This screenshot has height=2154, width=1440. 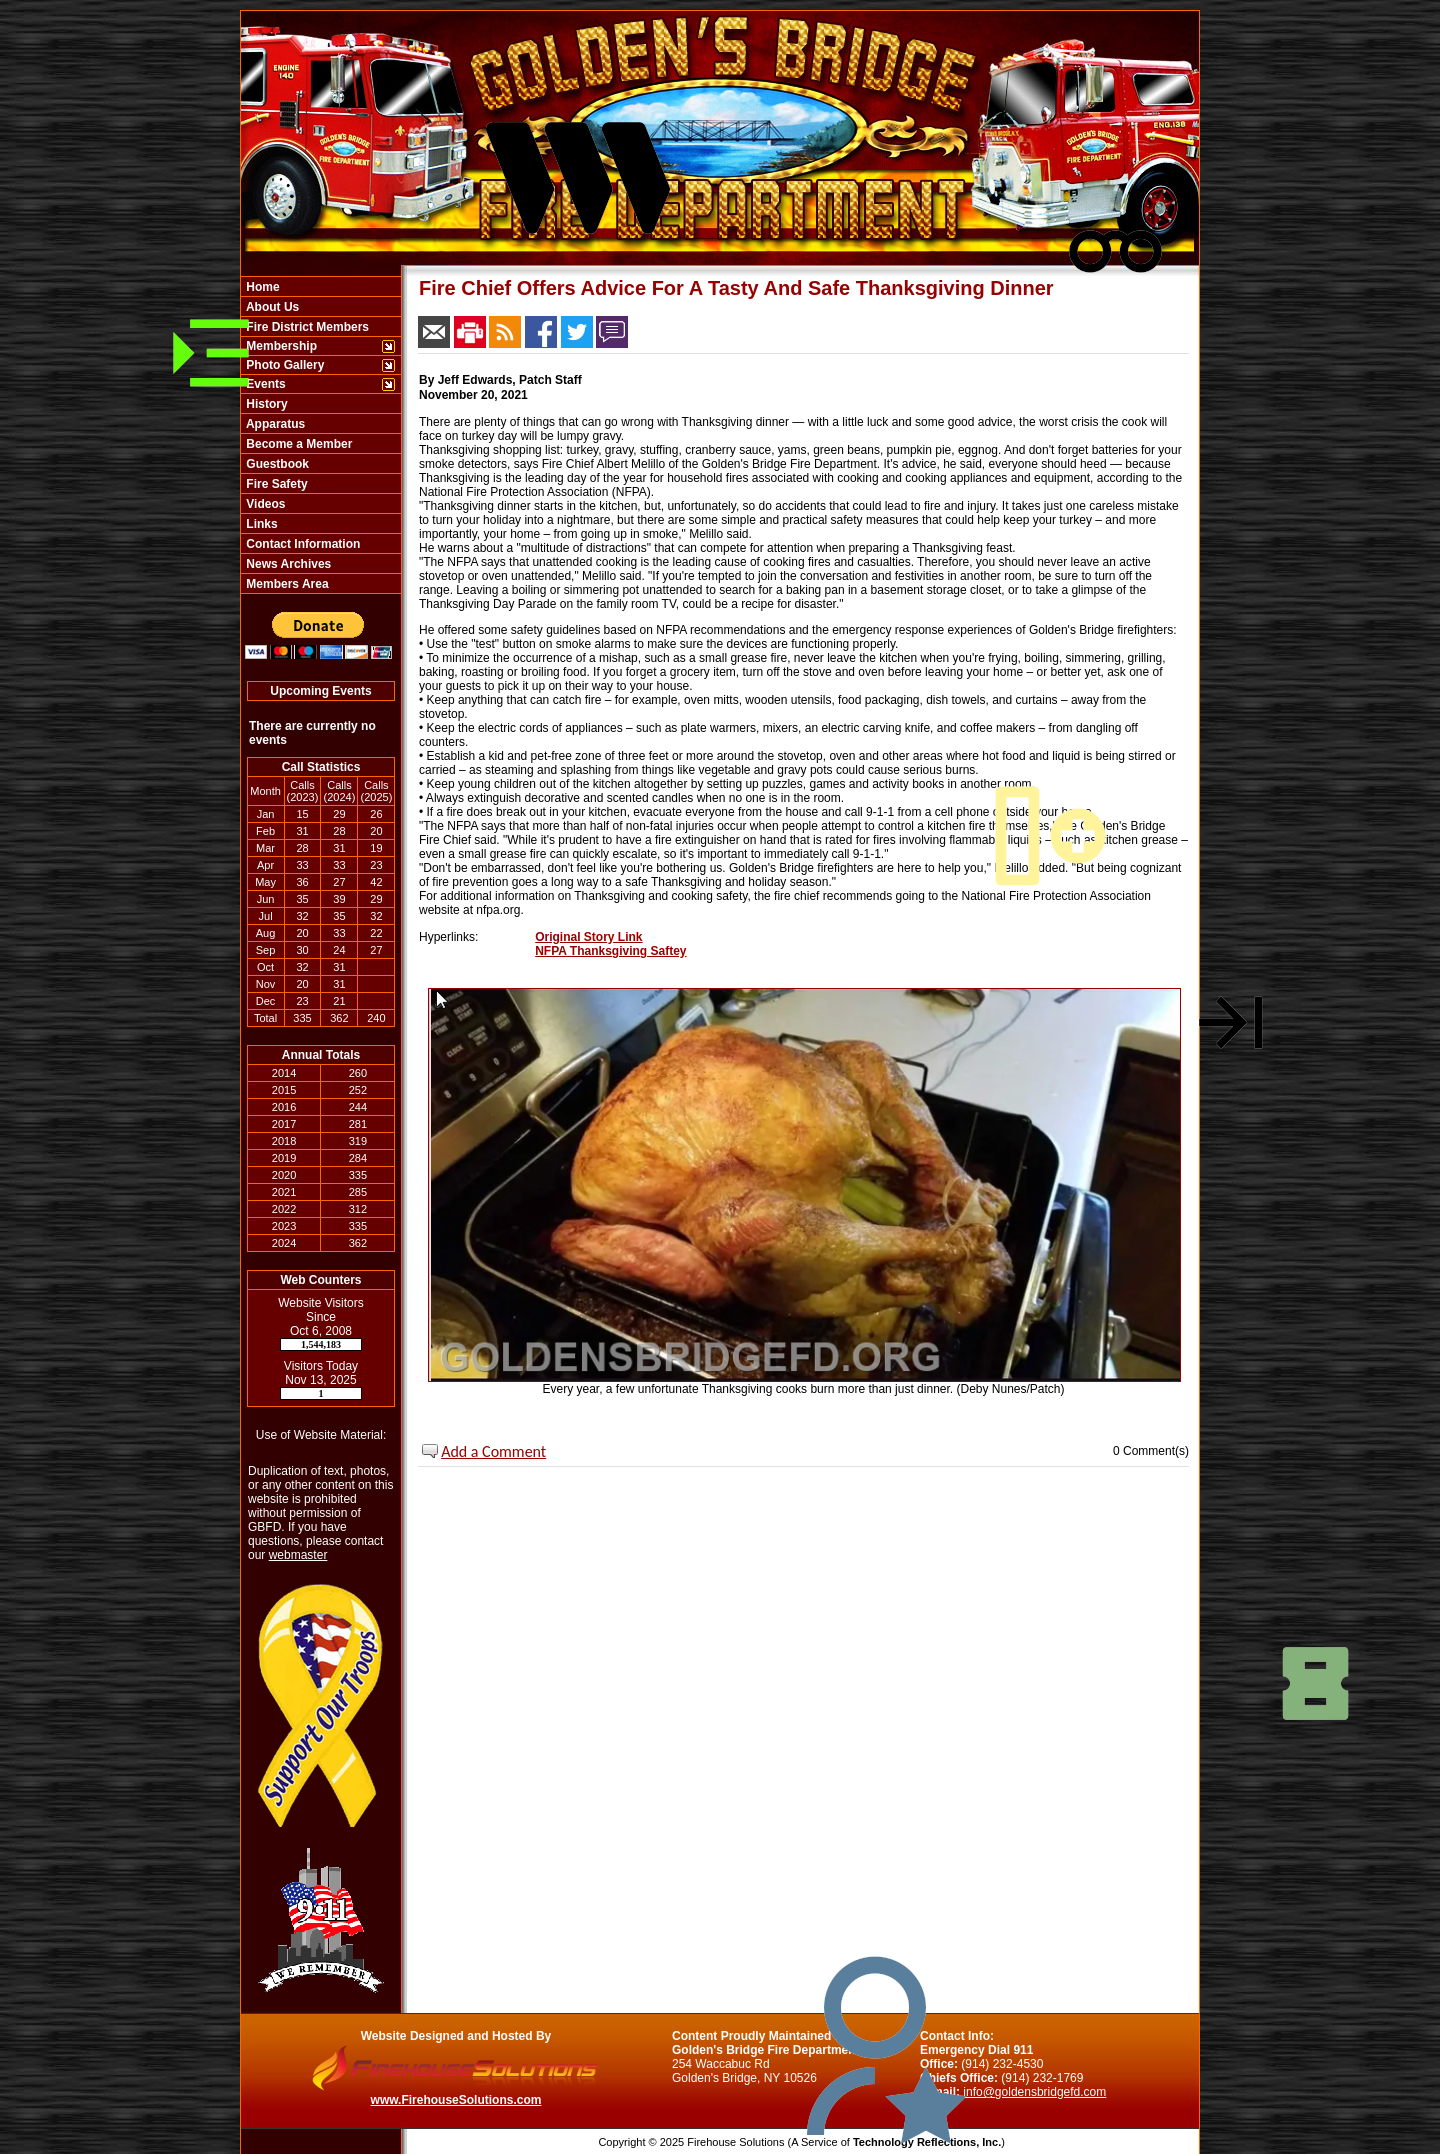 What do you see at coordinates (1045, 836) in the screenshot?
I see `insert a new column to the right` at bounding box center [1045, 836].